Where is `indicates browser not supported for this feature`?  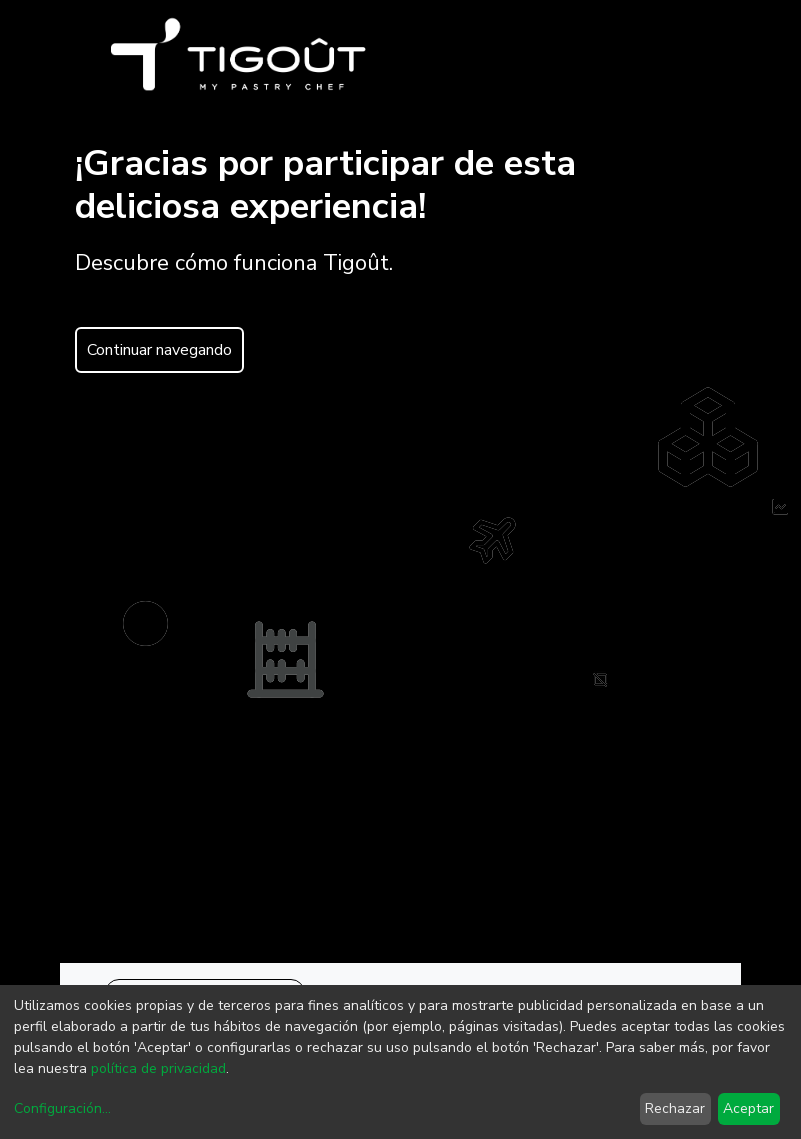
indicates browser not supported for this feature is located at coordinates (600, 679).